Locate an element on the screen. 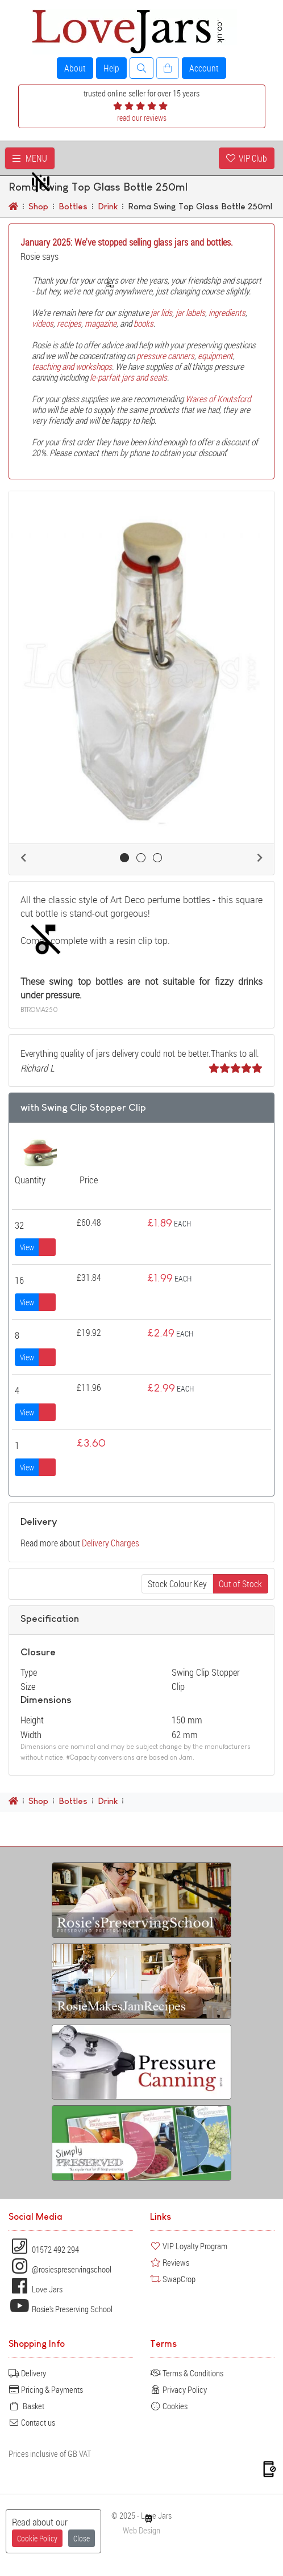 Image resolution: width=283 pixels, height=2576 pixels. block or restrict an app is located at coordinates (268, 2469).